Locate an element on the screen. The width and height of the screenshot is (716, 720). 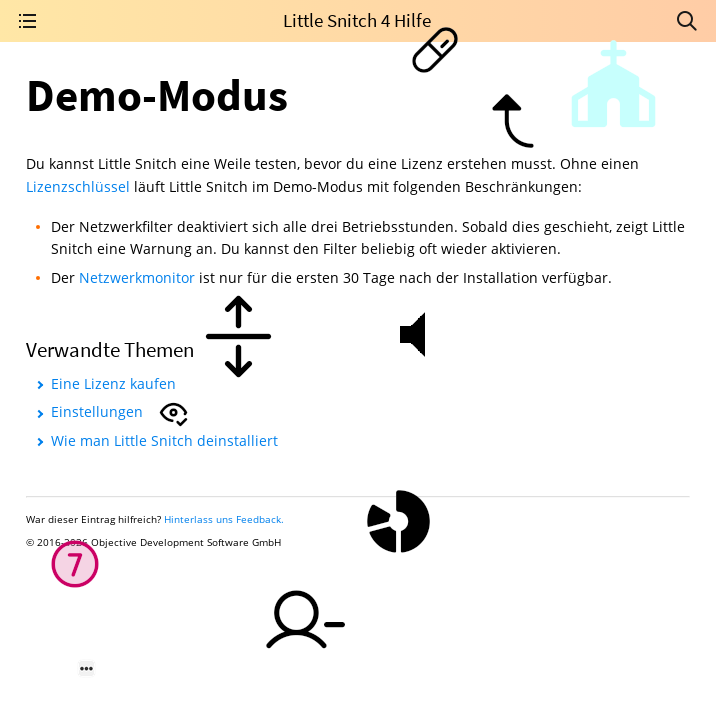
access medication reminders is located at coordinates (435, 50).